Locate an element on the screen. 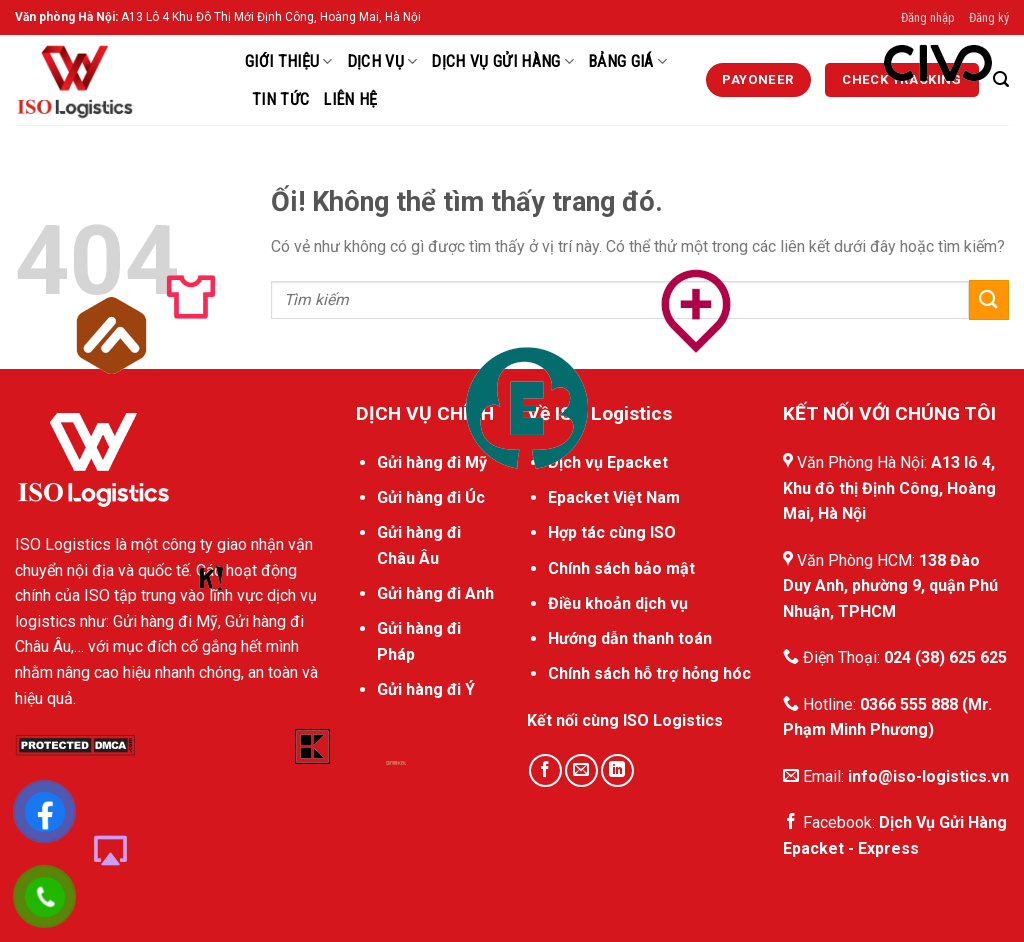  open Matillion data integration platform is located at coordinates (111, 335).